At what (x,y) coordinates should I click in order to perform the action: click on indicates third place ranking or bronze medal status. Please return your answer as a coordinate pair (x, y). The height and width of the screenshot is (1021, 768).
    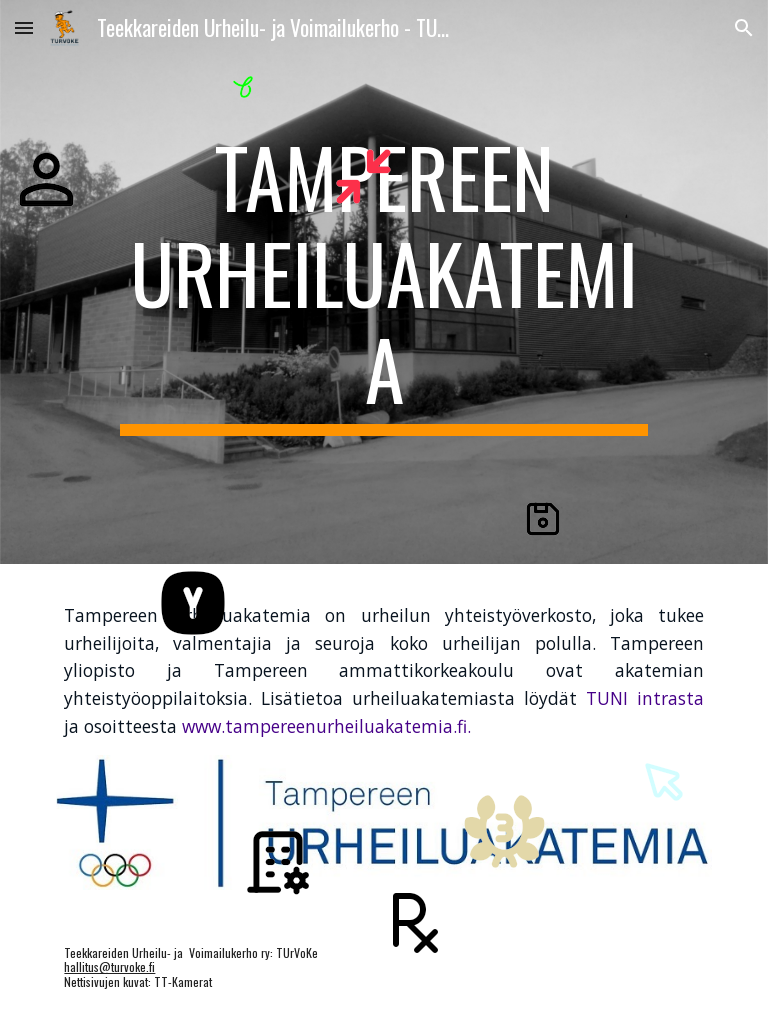
    Looking at the image, I should click on (504, 831).